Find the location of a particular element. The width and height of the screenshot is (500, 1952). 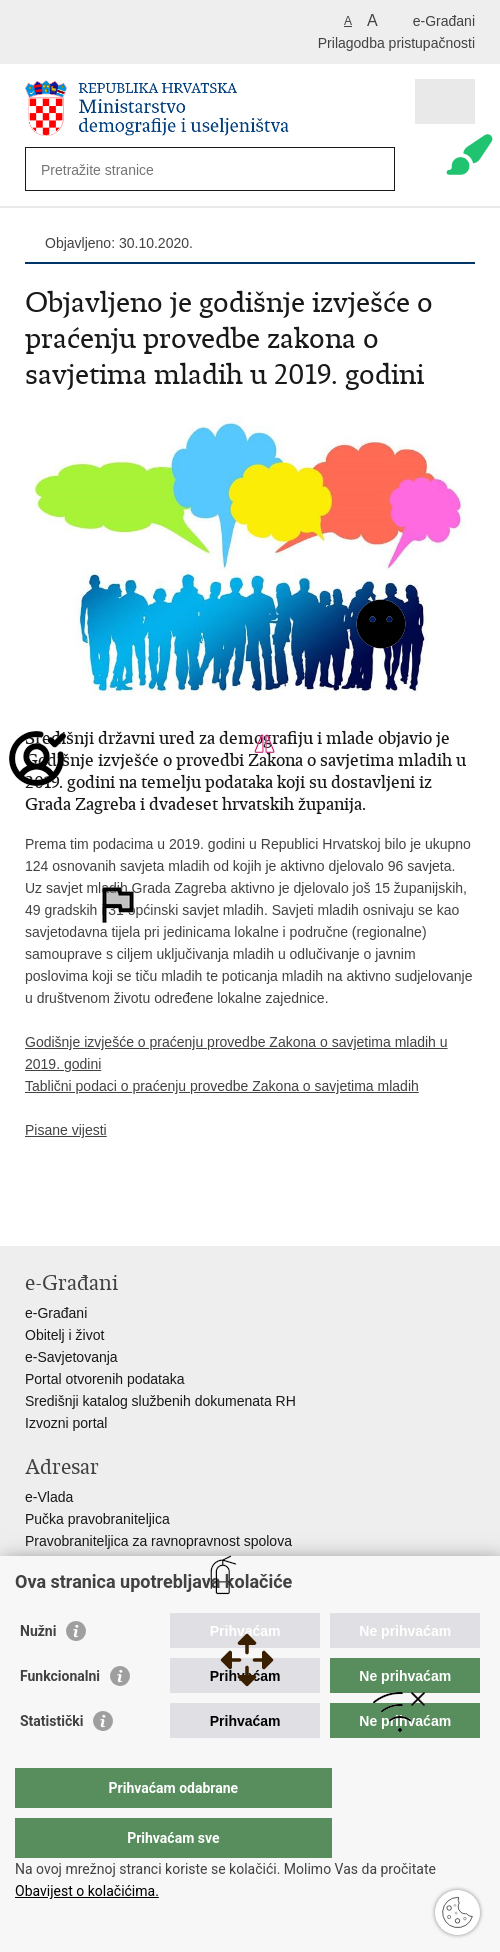

expand content to fullscreen is located at coordinates (247, 1660).